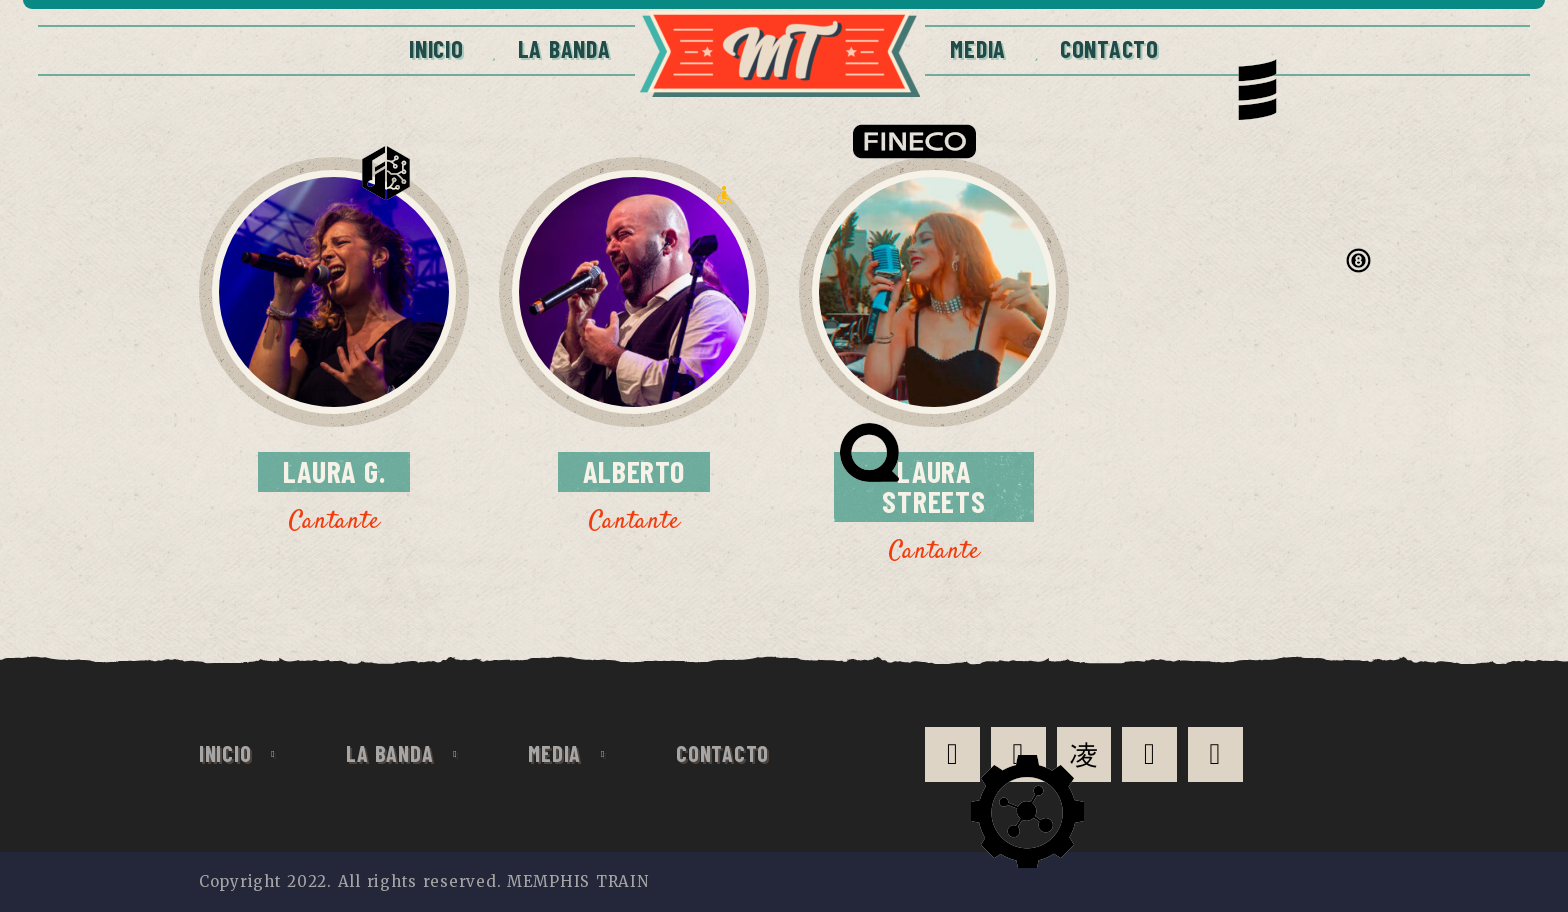  I want to click on access billiards or pool game, so click(1358, 260).